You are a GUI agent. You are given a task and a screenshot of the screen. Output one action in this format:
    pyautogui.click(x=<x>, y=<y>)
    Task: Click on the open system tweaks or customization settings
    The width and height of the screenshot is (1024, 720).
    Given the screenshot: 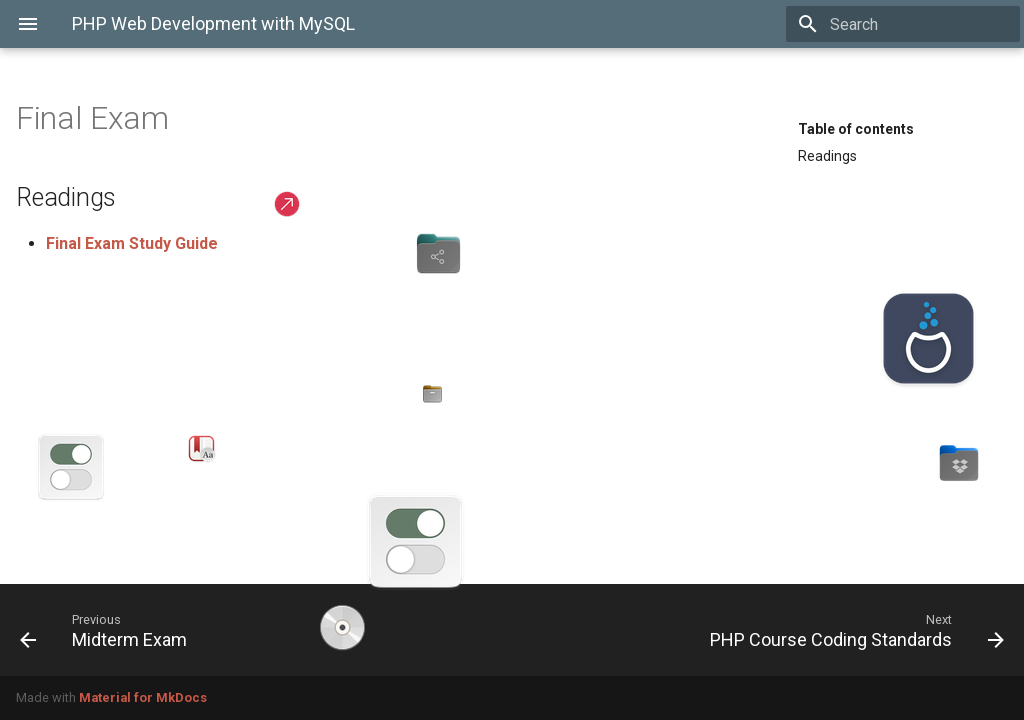 What is the action you would take?
    pyautogui.click(x=71, y=467)
    